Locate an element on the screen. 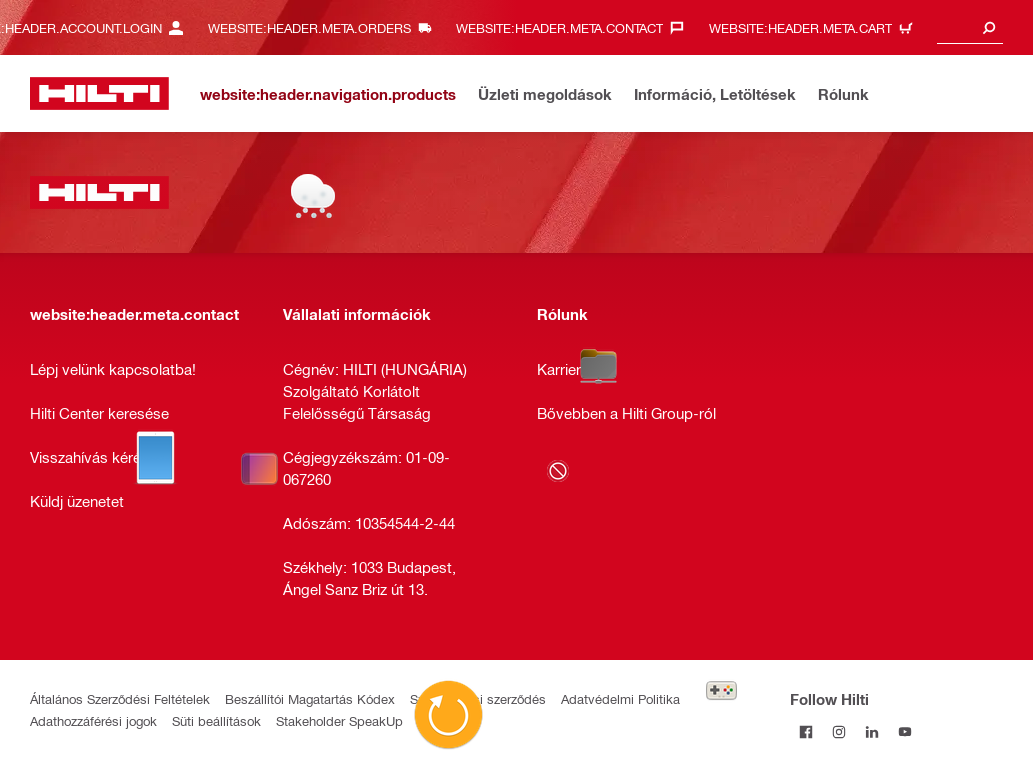 This screenshot has width=1033, height=770. game controller input device detected is located at coordinates (721, 690).